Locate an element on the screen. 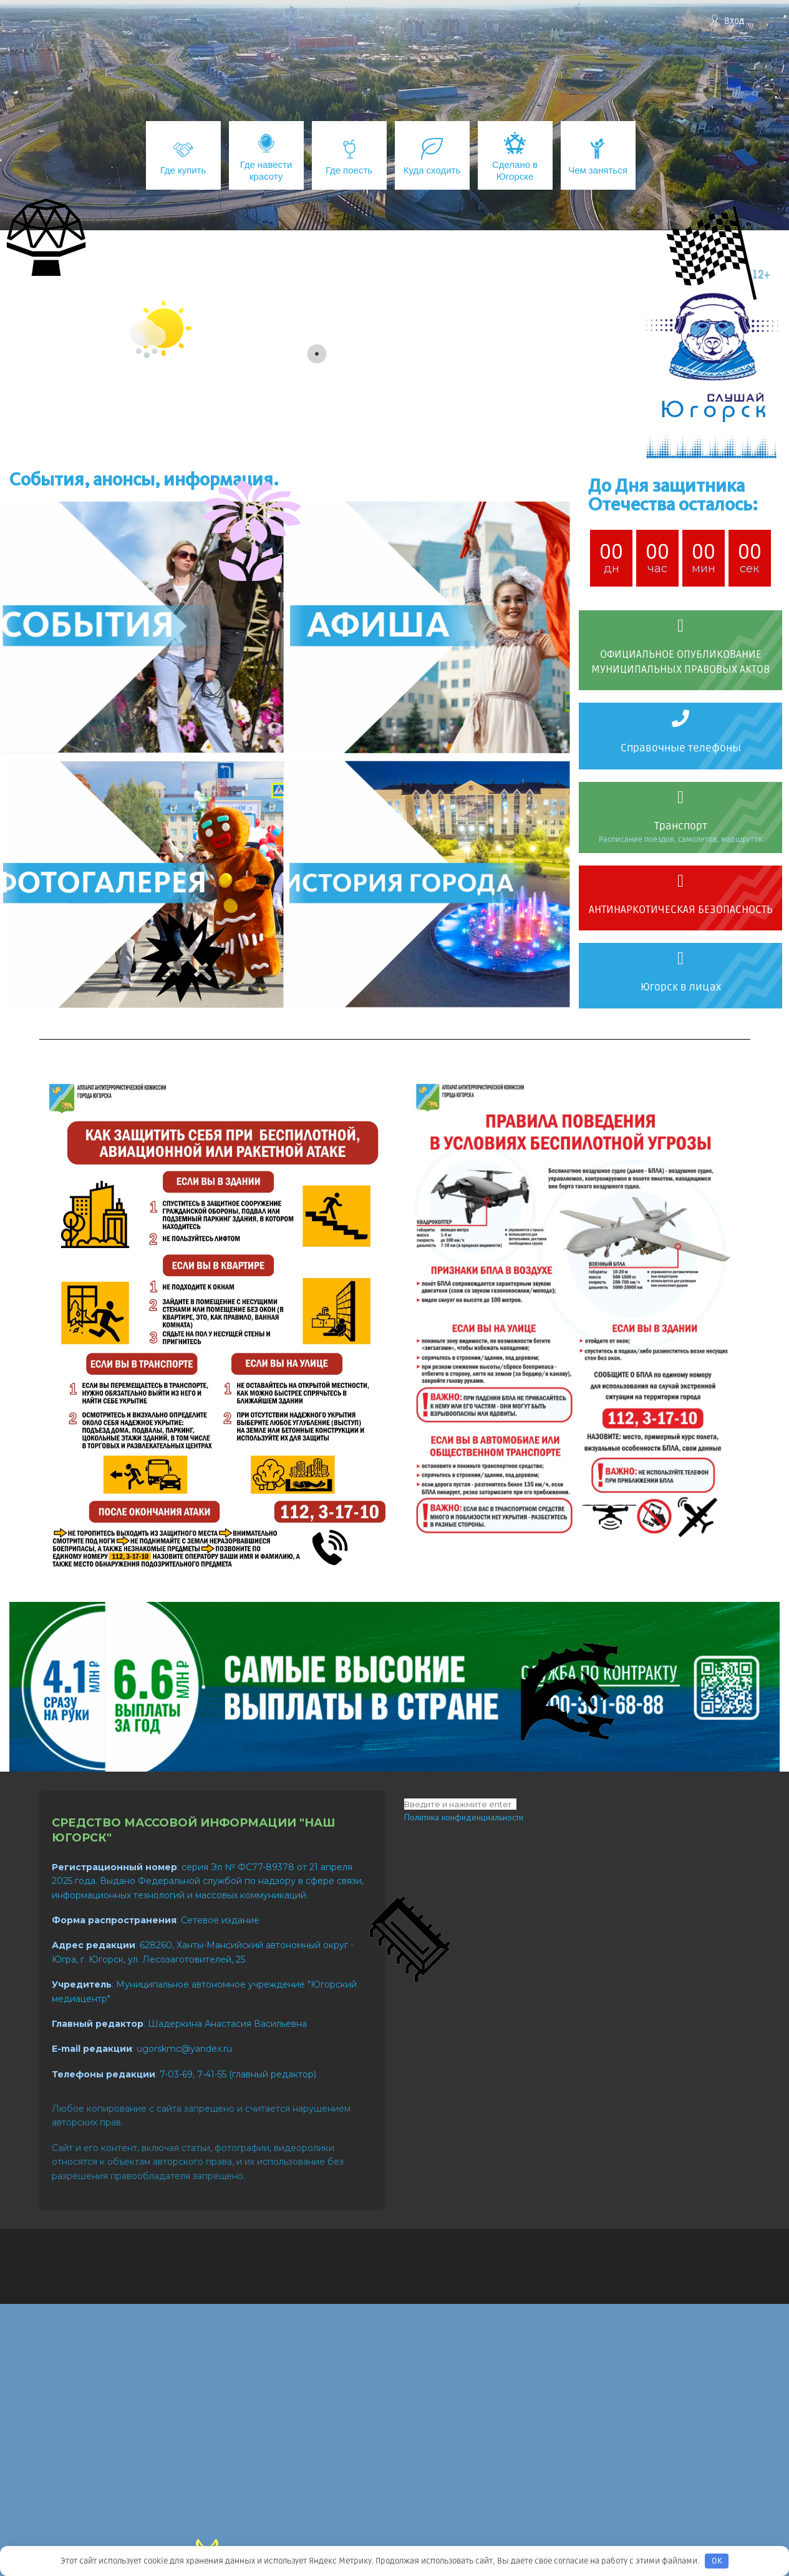 The height and width of the screenshot is (2576, 789). build or place a habitat dome structure is located at coordinates (46, 237).